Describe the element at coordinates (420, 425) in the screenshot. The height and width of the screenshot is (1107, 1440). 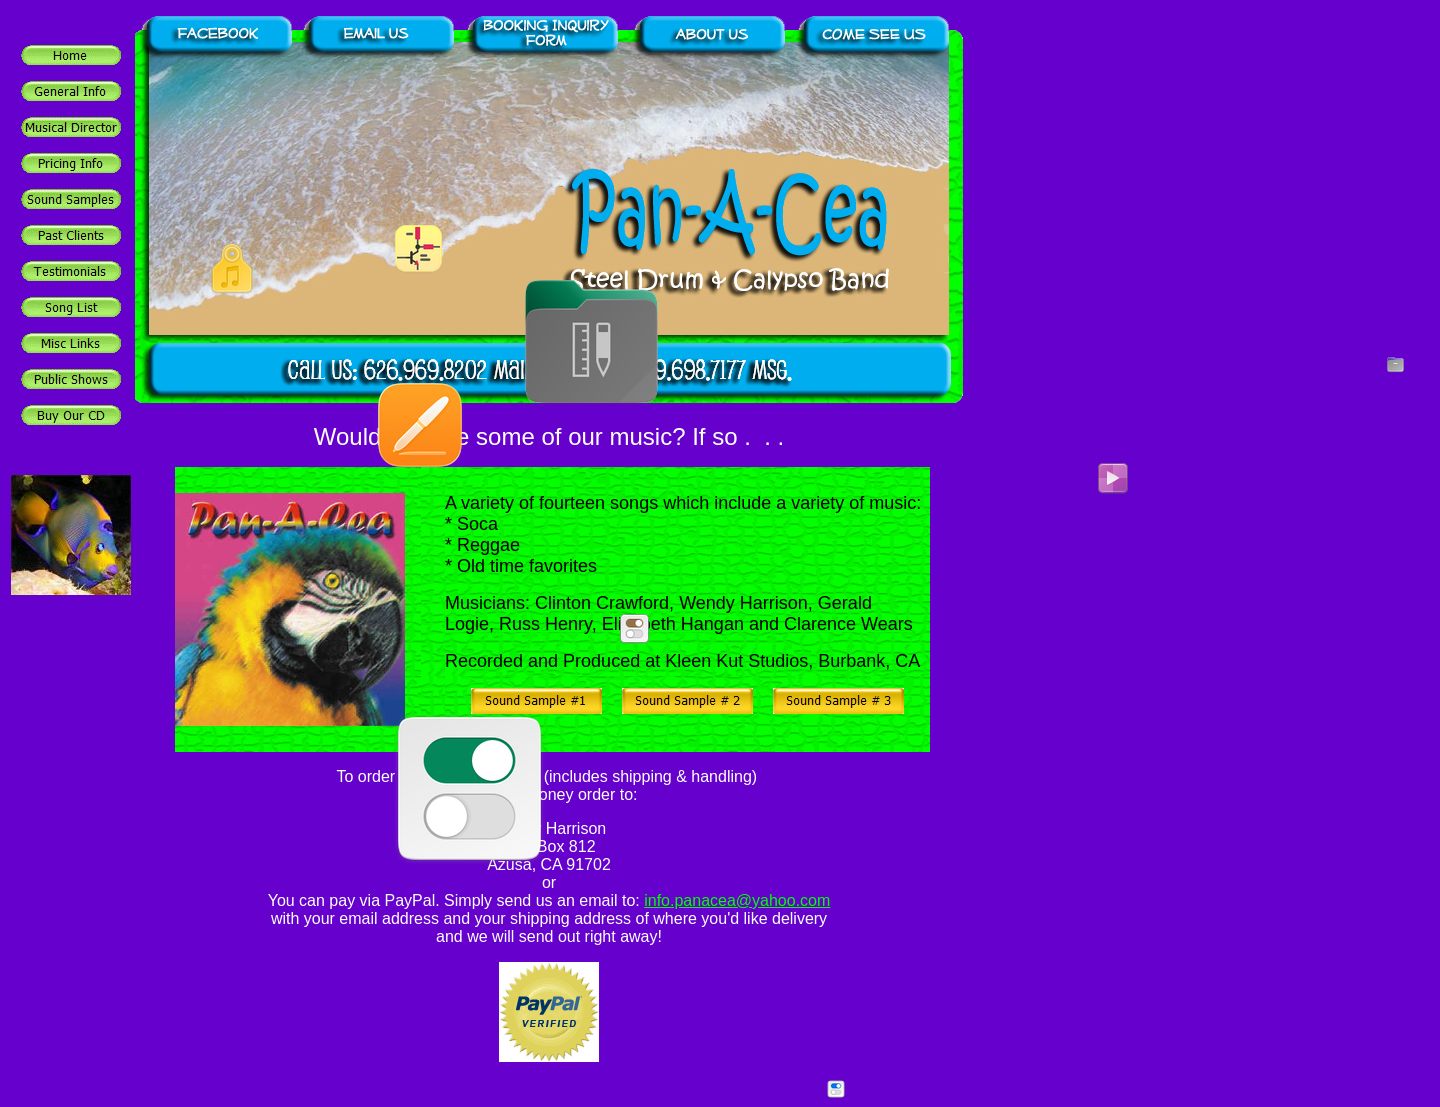
I see `open Pages document editor` at that location.